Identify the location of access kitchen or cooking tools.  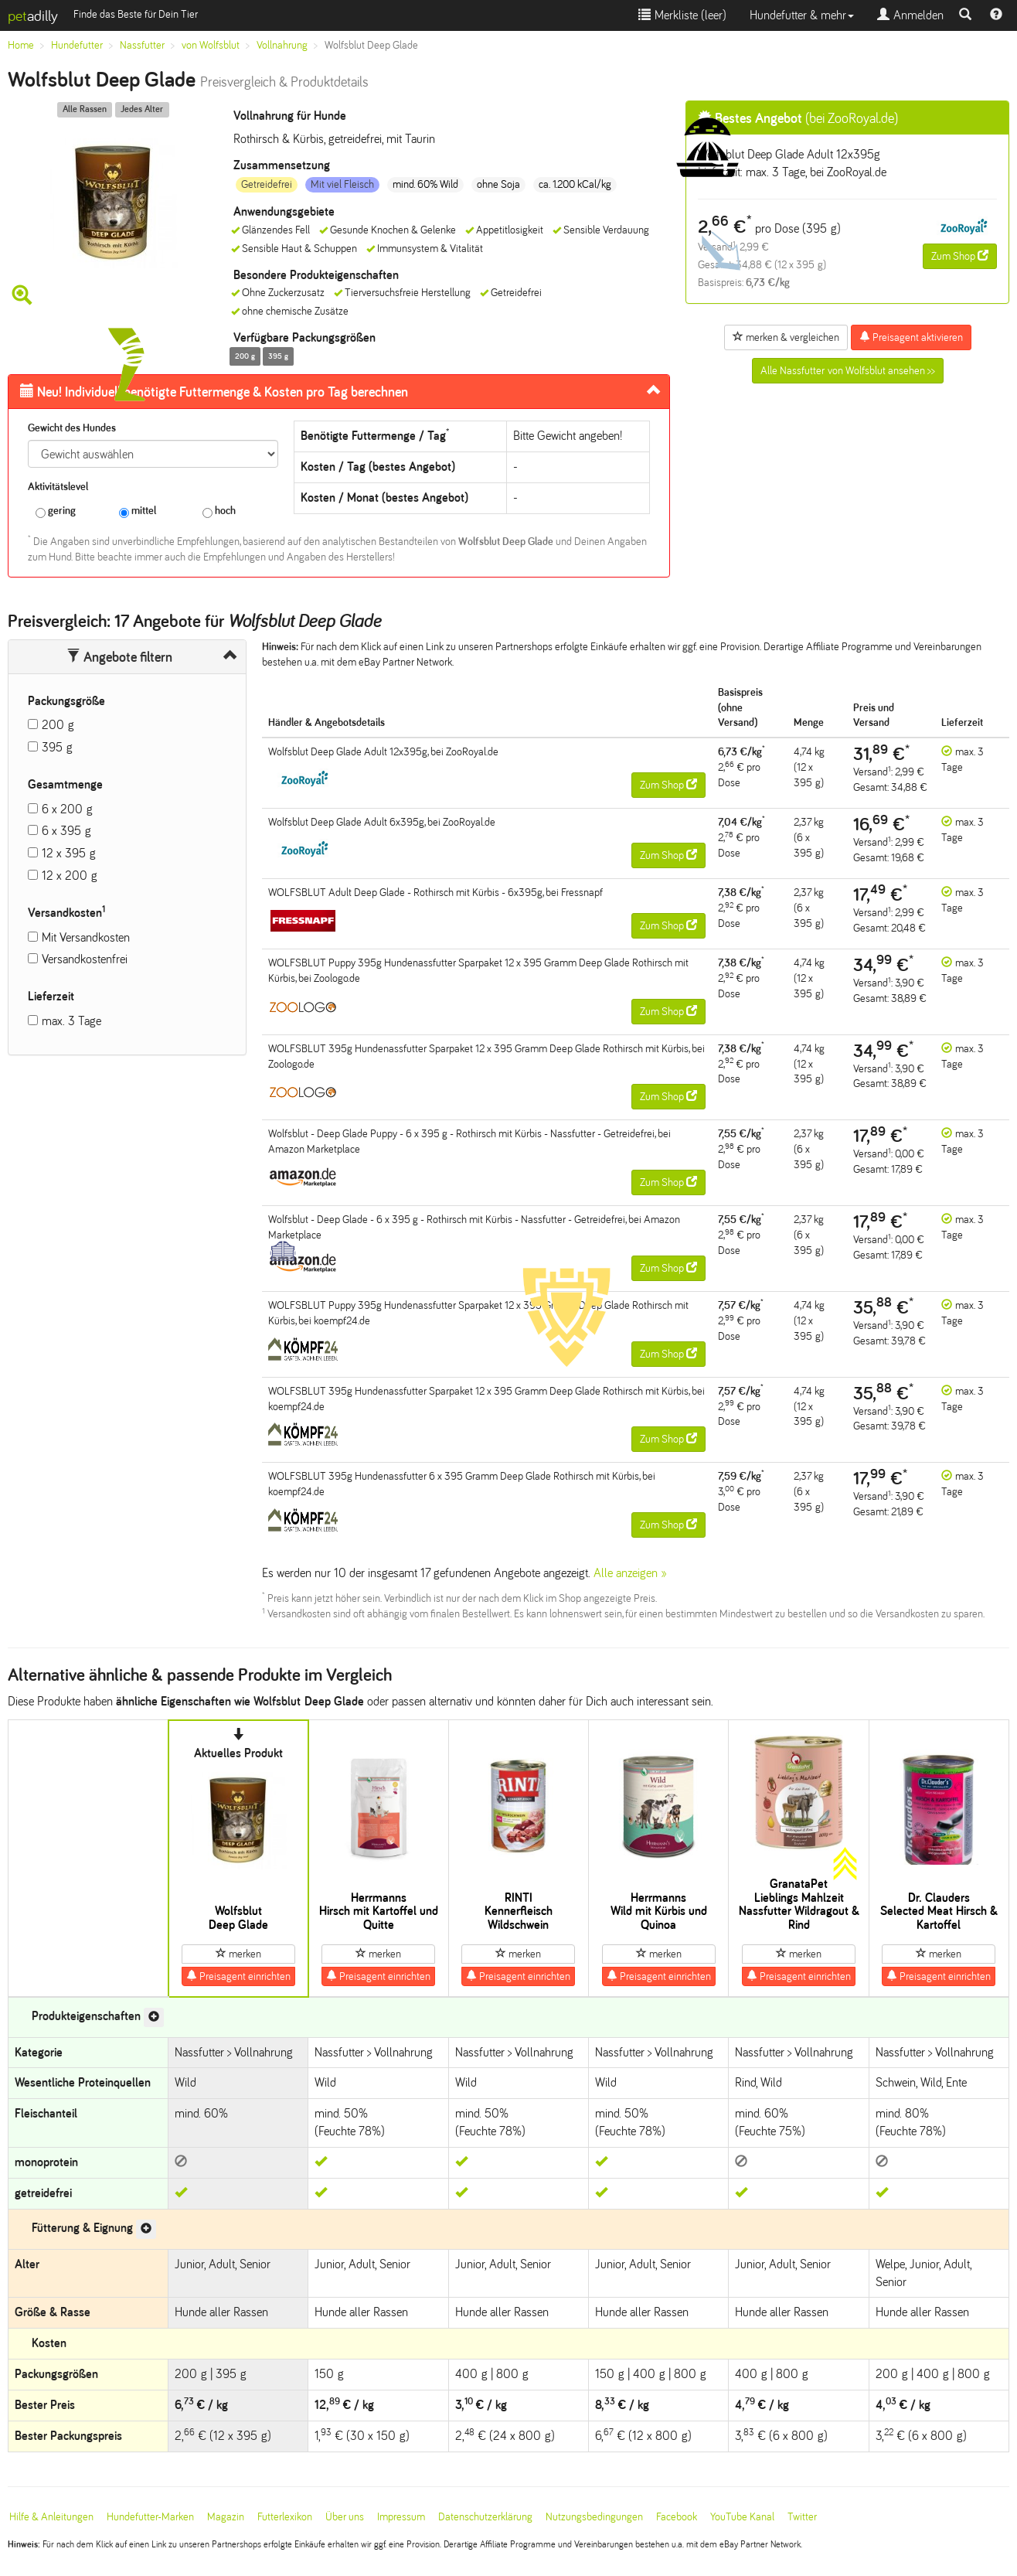
(707, 147).